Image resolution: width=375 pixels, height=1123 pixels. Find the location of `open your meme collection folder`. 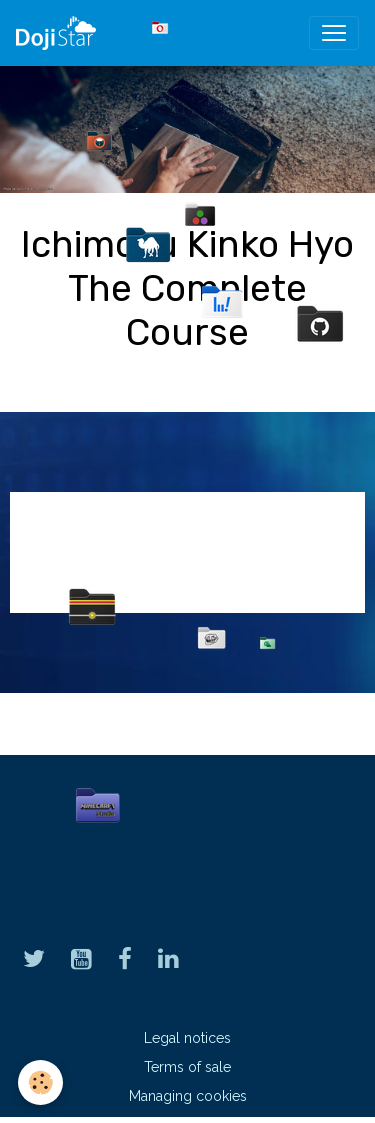

open your meme collection folder is located at coordinates (211, 638).